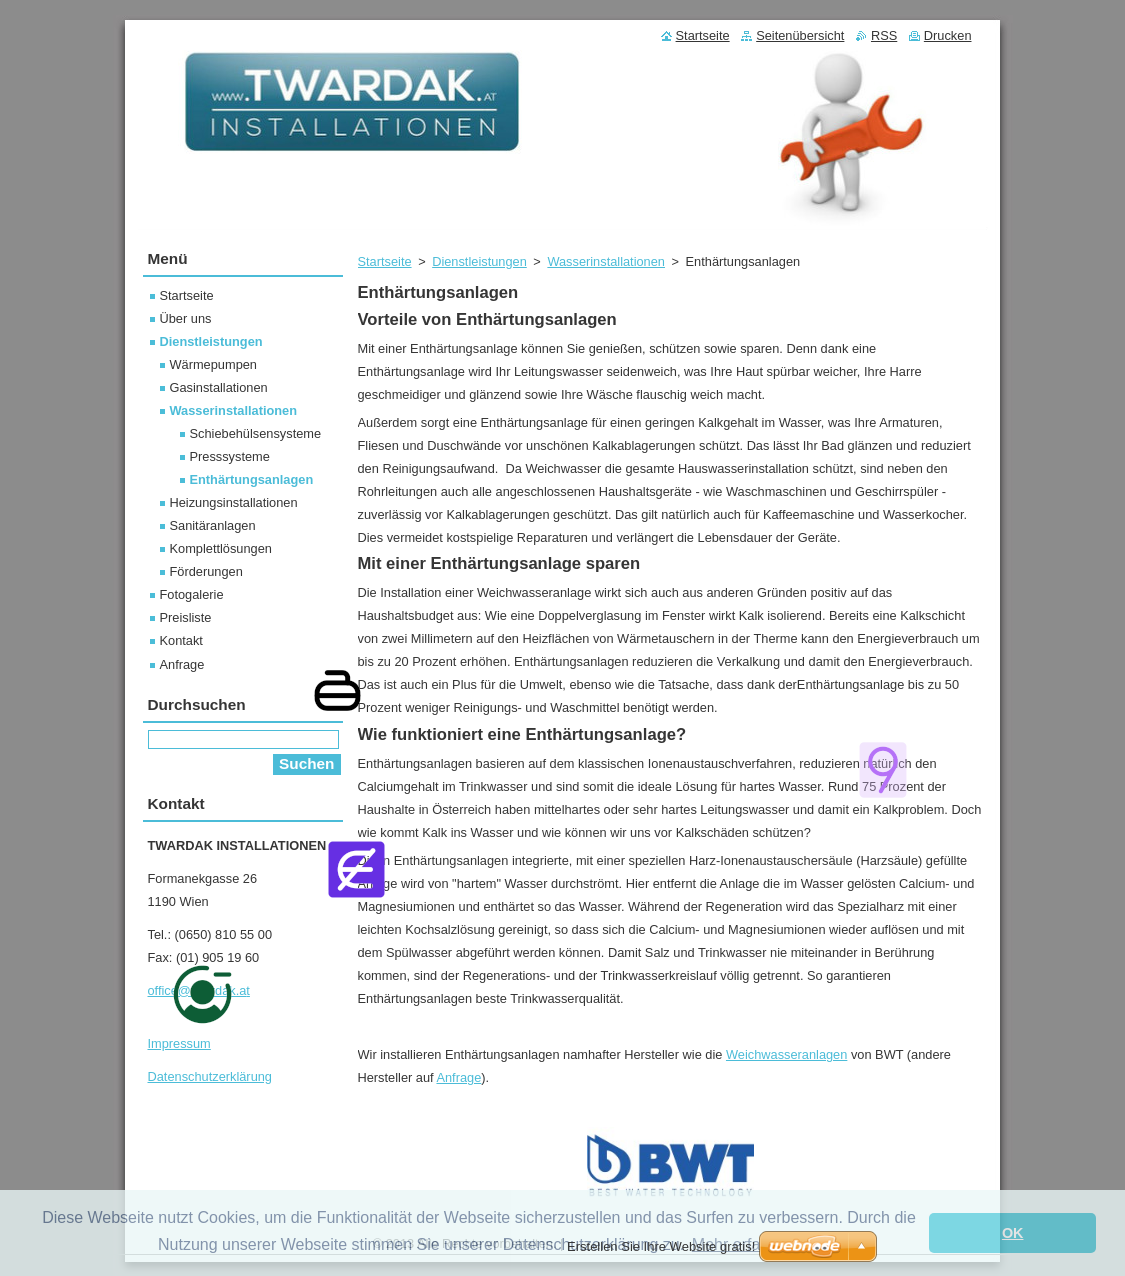  Describe the element at coordinates (202, 994) in the screenshot. I see `remove a user from your contacts` at that location.